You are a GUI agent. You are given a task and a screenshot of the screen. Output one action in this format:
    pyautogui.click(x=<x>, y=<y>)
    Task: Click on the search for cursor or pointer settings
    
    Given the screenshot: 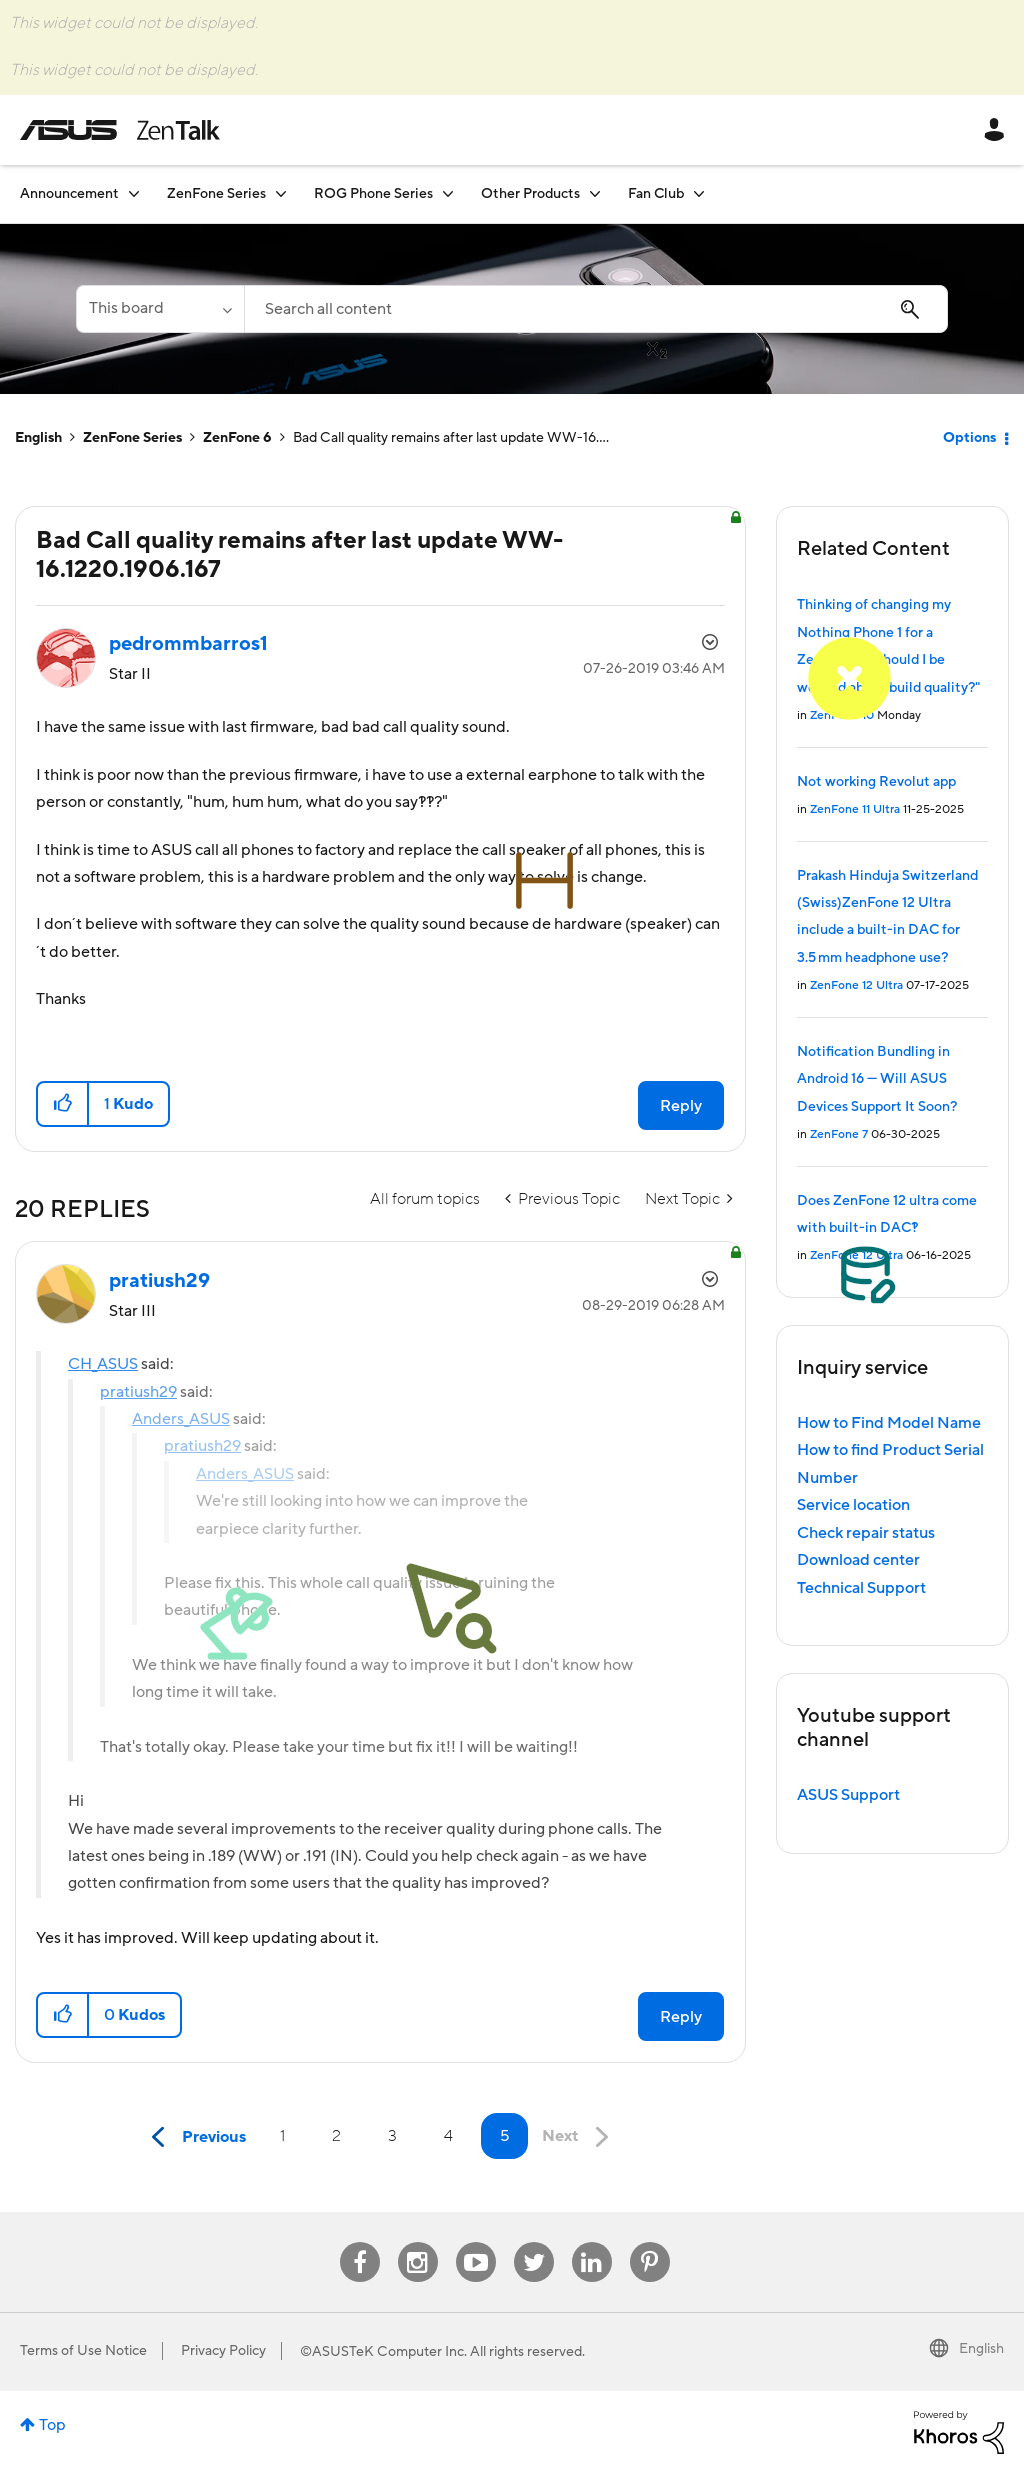 What is the action you would take?
    pyautogui.click(x=447, y=1604)
    